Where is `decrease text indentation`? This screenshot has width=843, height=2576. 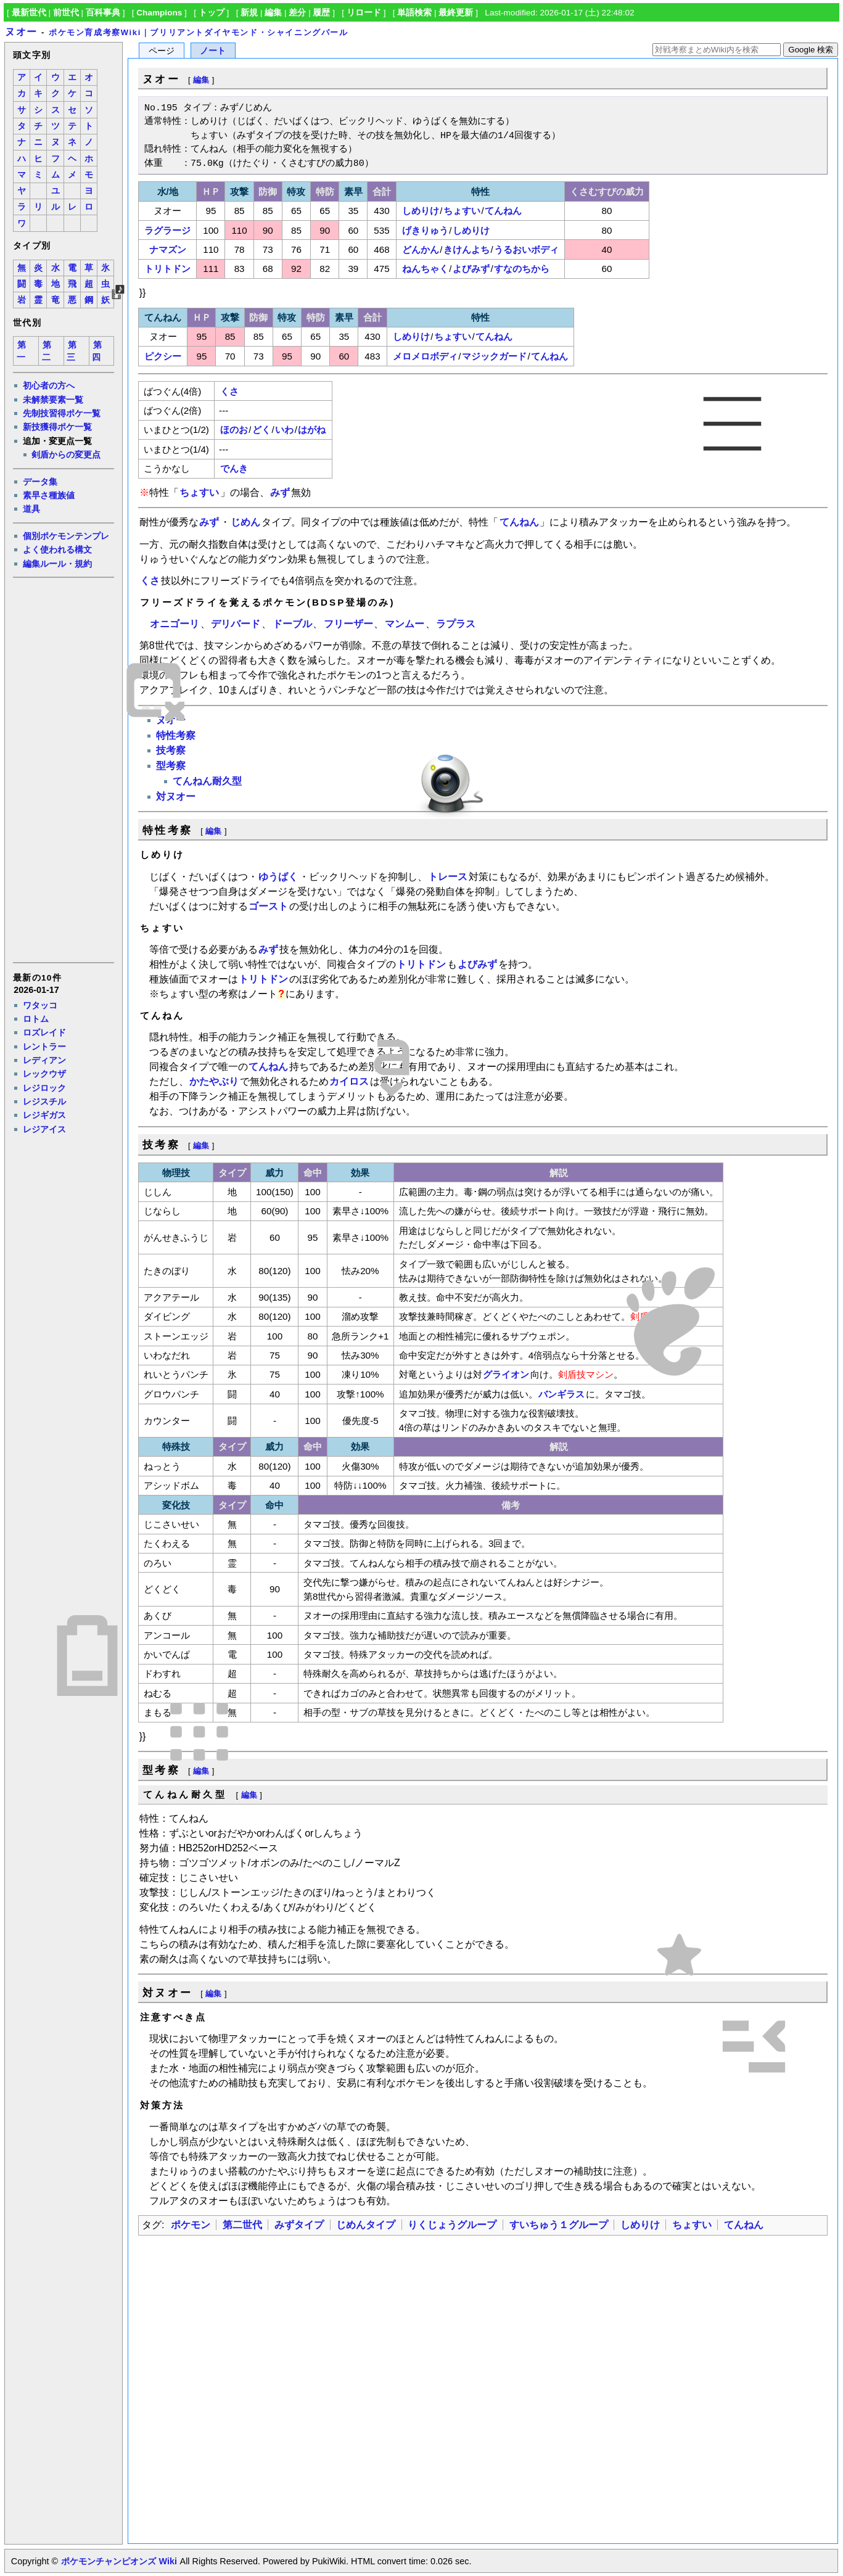
decrease text indentation is located at coordinates (754, 2046).